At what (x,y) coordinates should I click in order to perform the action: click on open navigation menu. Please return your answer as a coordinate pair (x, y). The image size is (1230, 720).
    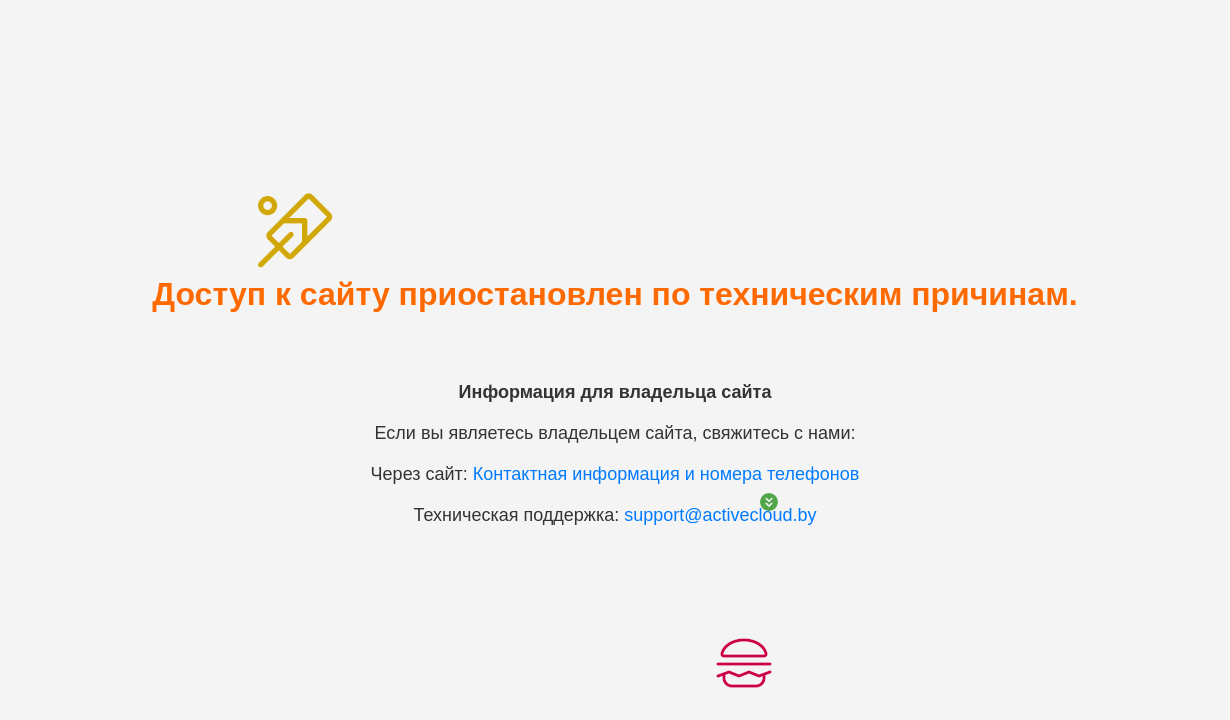
    Looking at the image, I should click on (744, 664).